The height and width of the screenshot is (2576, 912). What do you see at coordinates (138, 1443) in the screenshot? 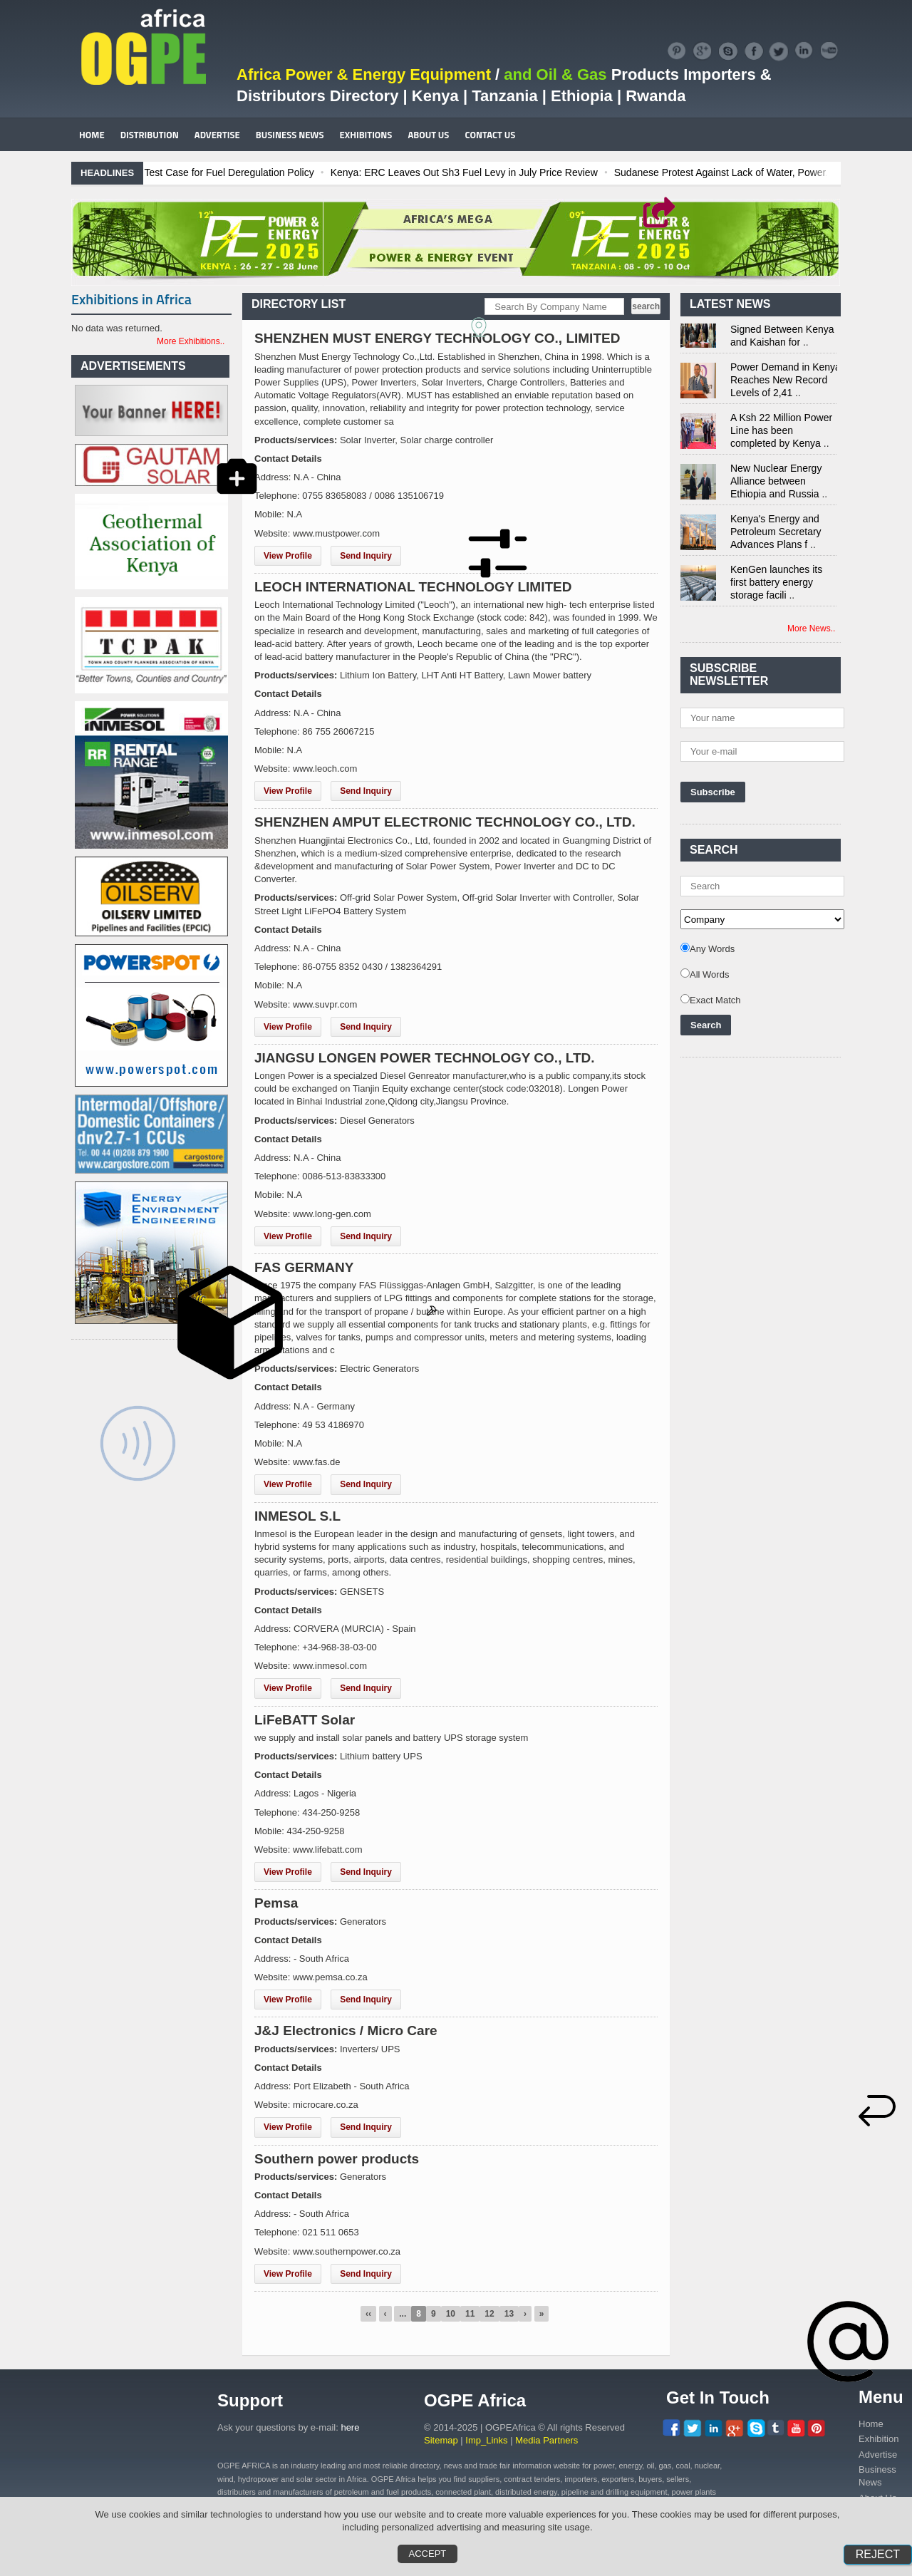
I see `tap to pay with contactless payment` at bounding box center [138, 1443].